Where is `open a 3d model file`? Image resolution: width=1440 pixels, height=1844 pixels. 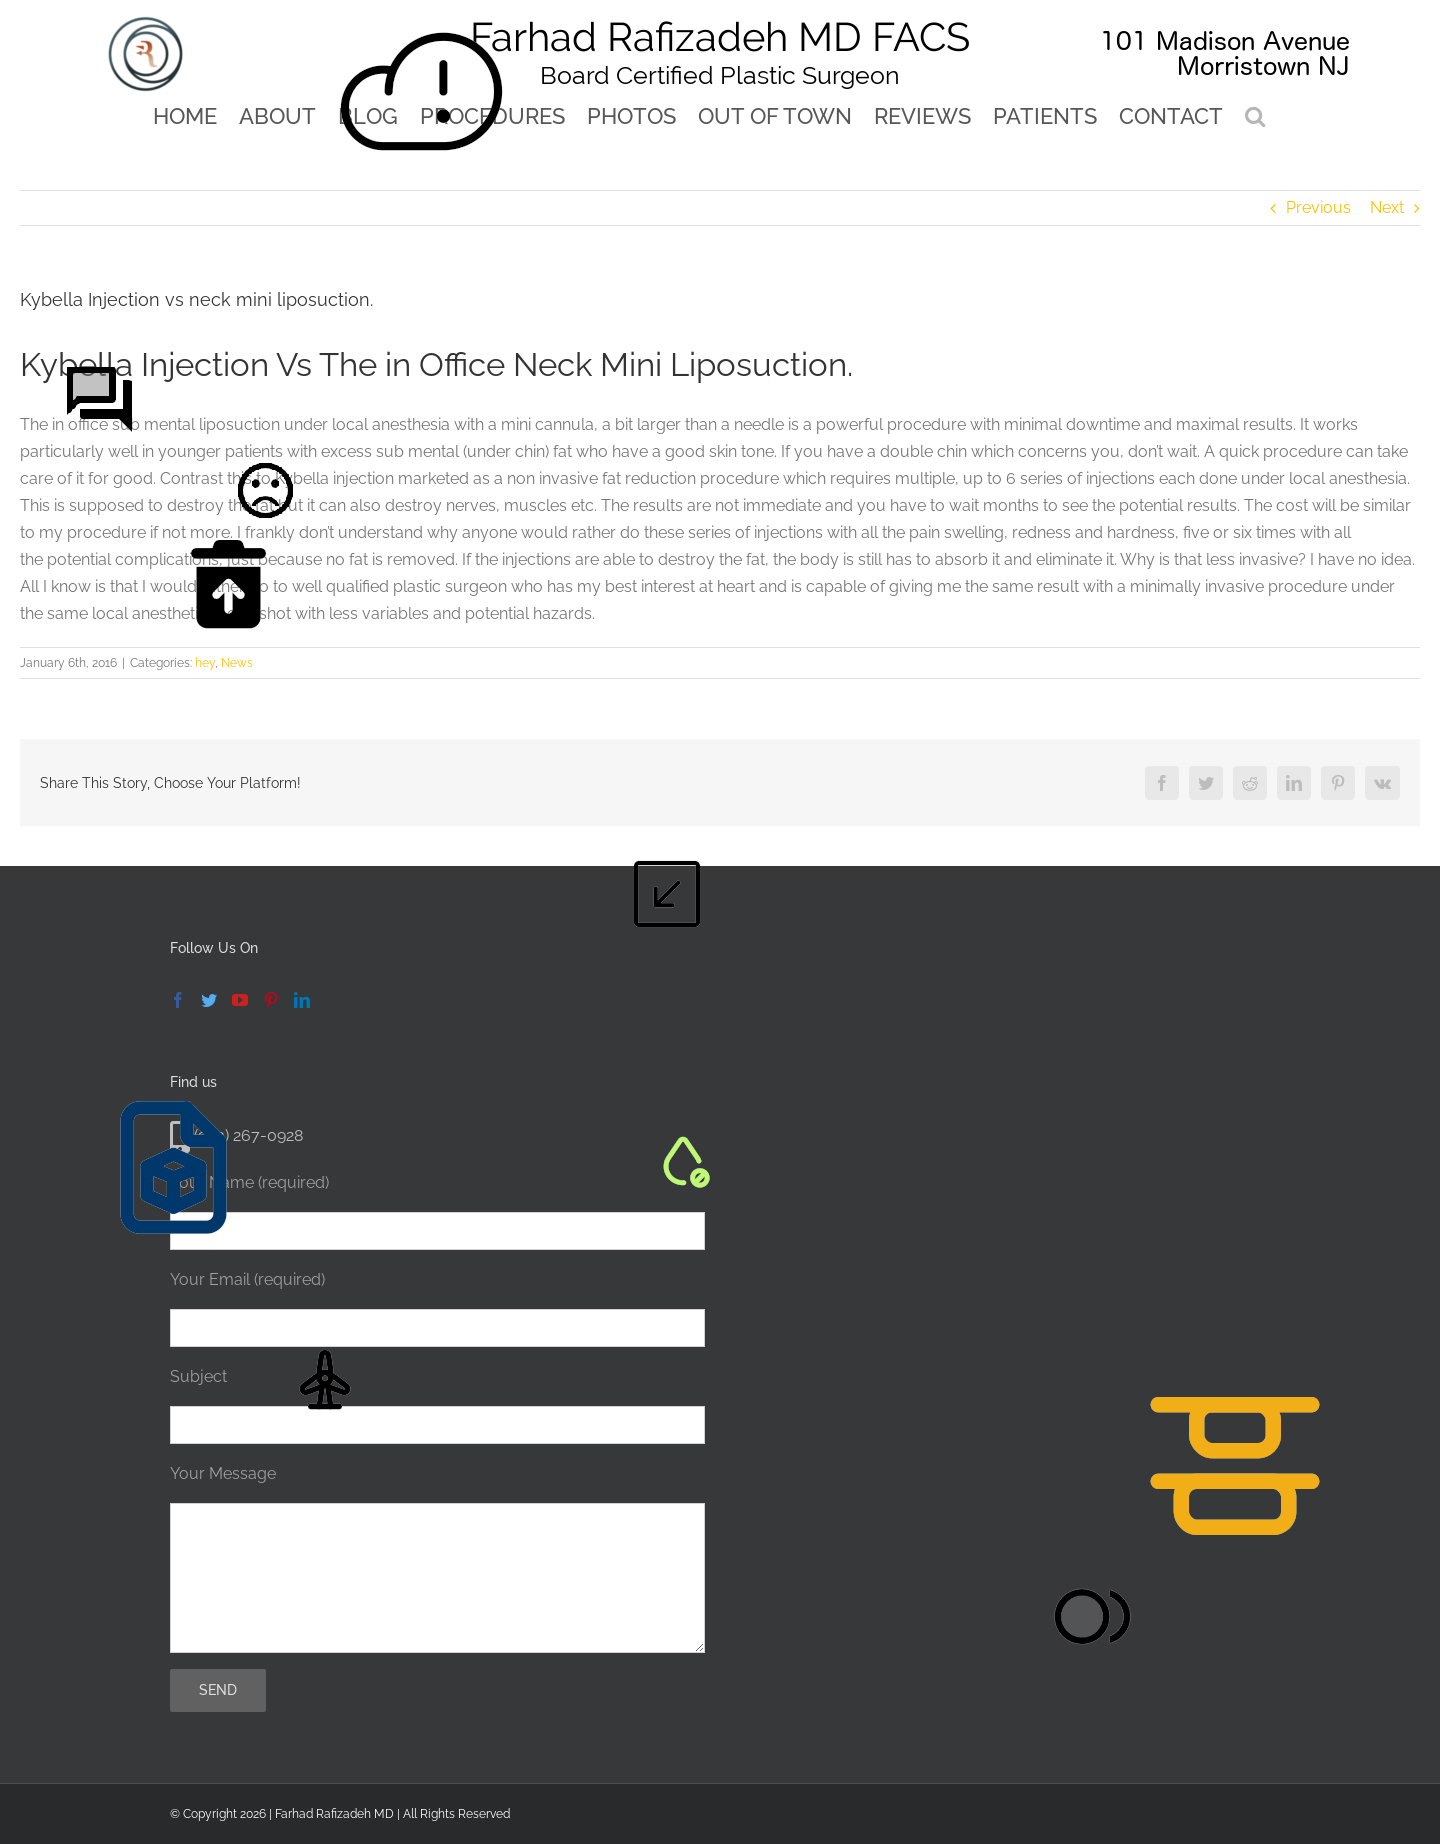
open a 3d model file is located at coordinates (173, 1167).